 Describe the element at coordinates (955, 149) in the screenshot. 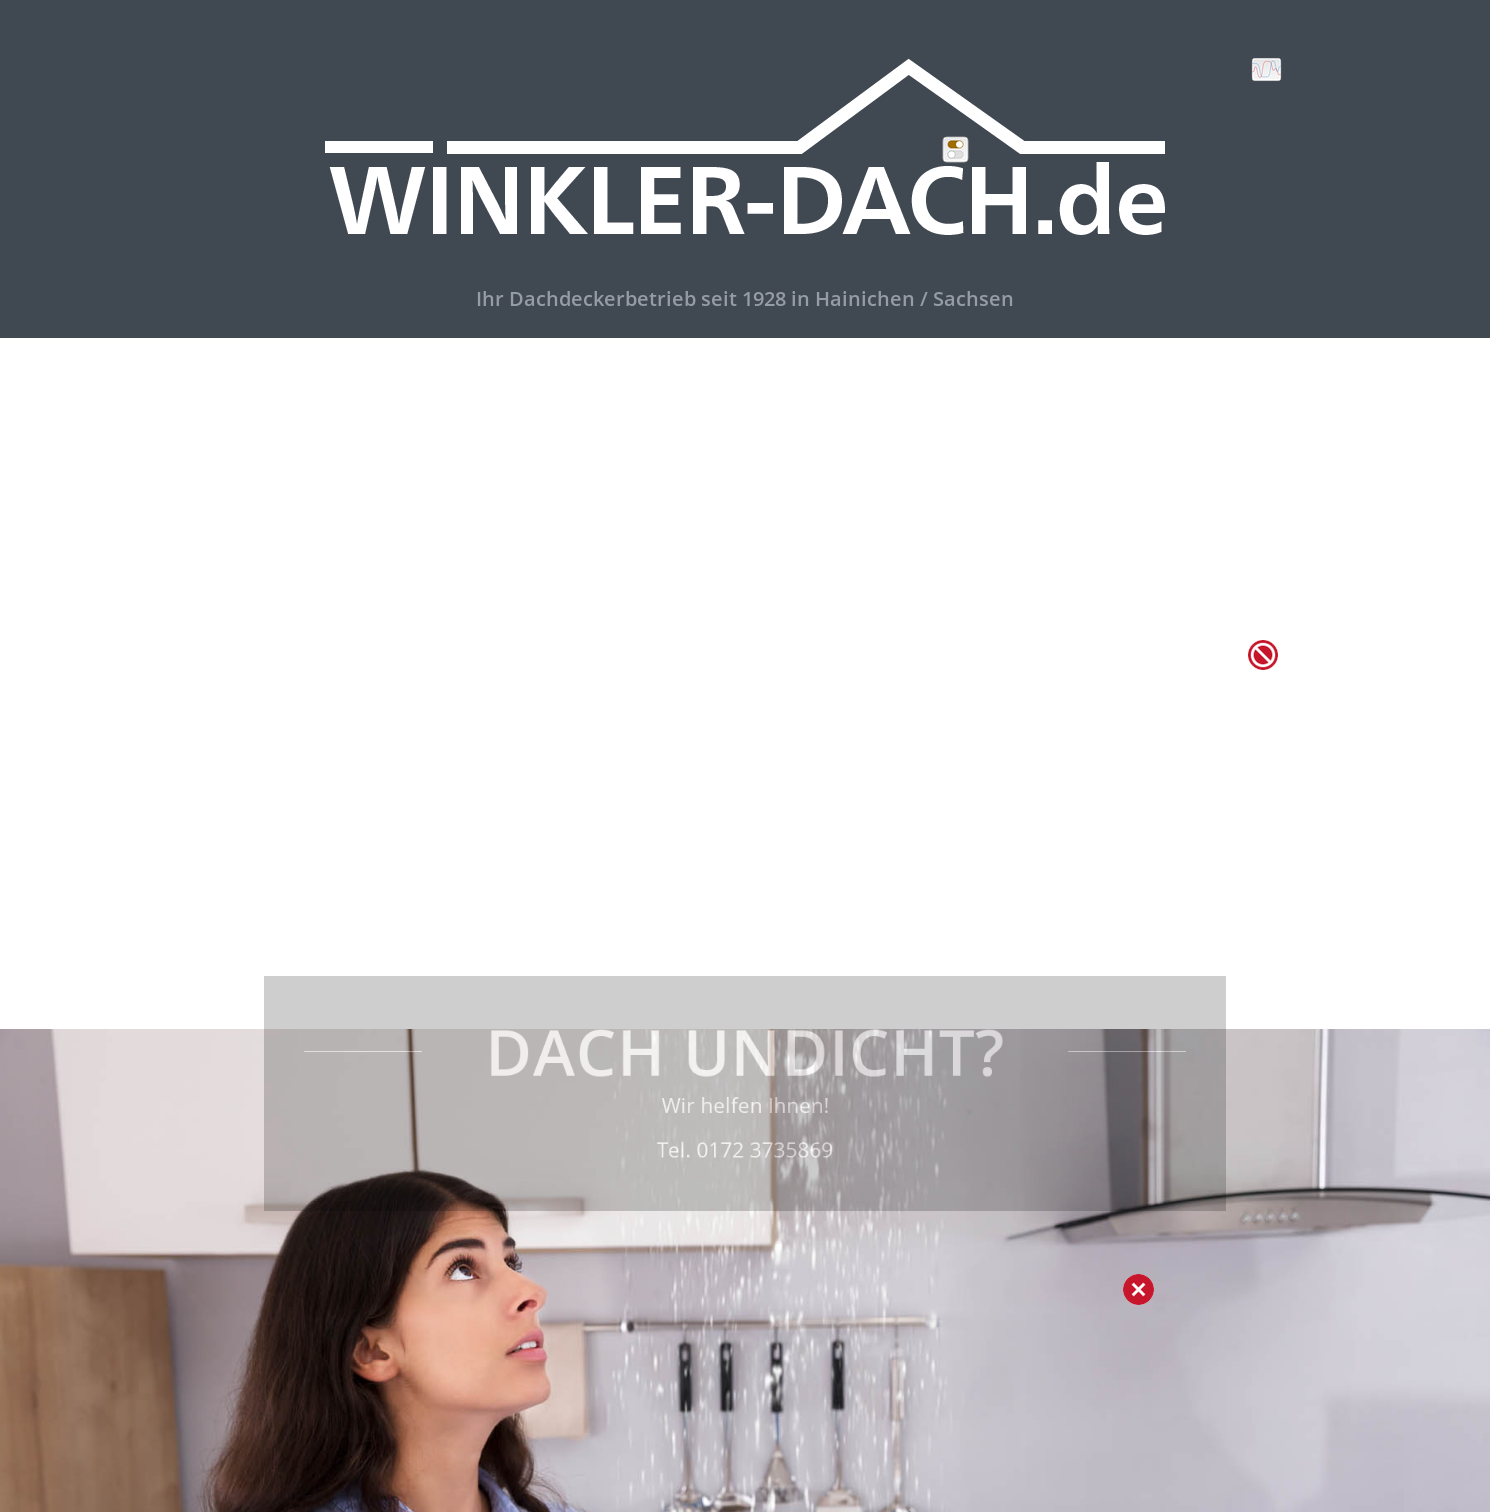

I see `open system settings or preferences` at that location.